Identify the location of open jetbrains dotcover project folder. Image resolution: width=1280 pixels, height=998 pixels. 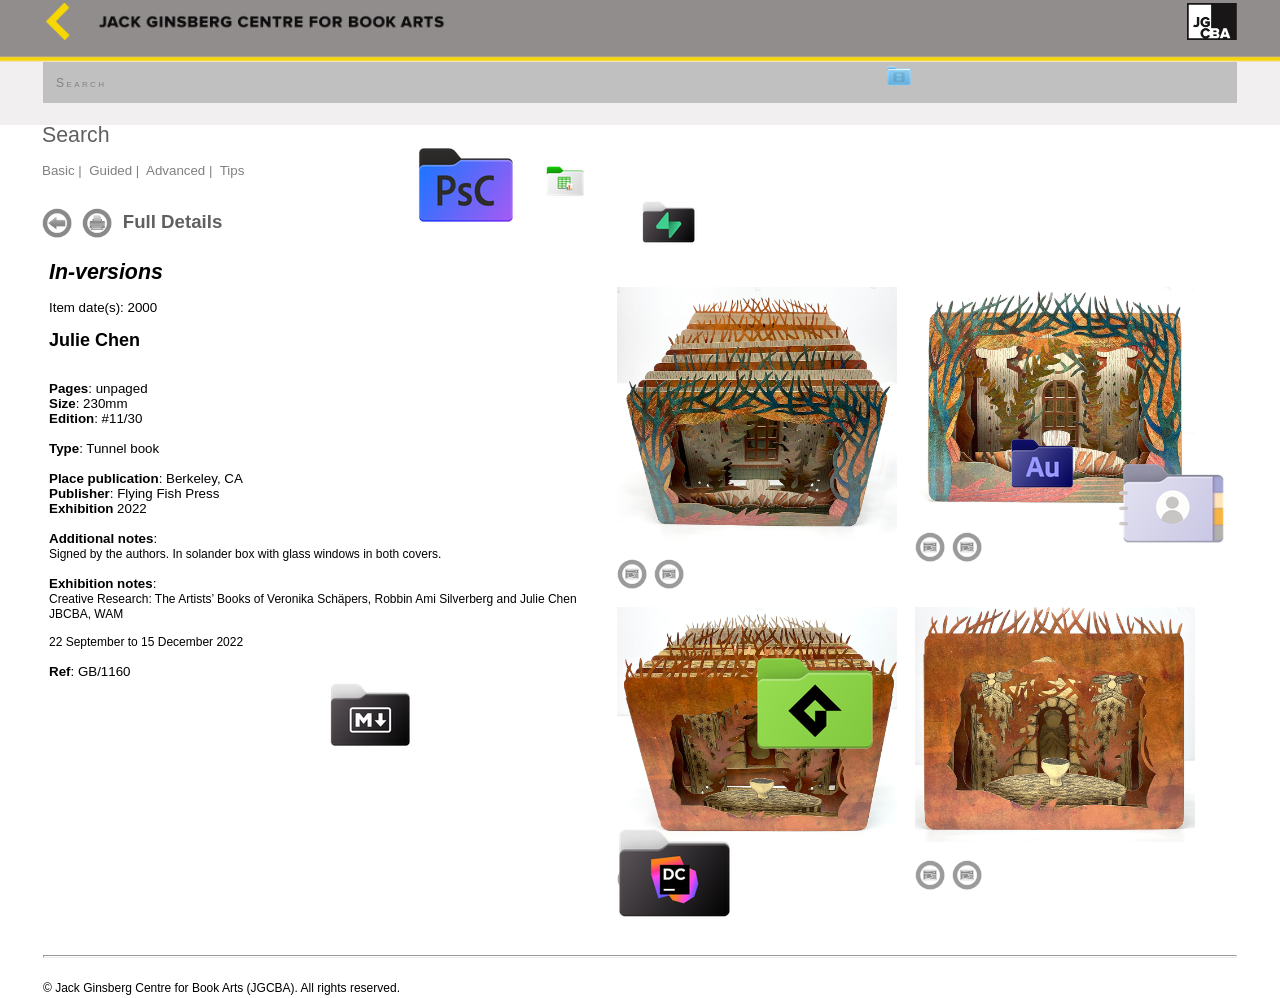
(674, 876).